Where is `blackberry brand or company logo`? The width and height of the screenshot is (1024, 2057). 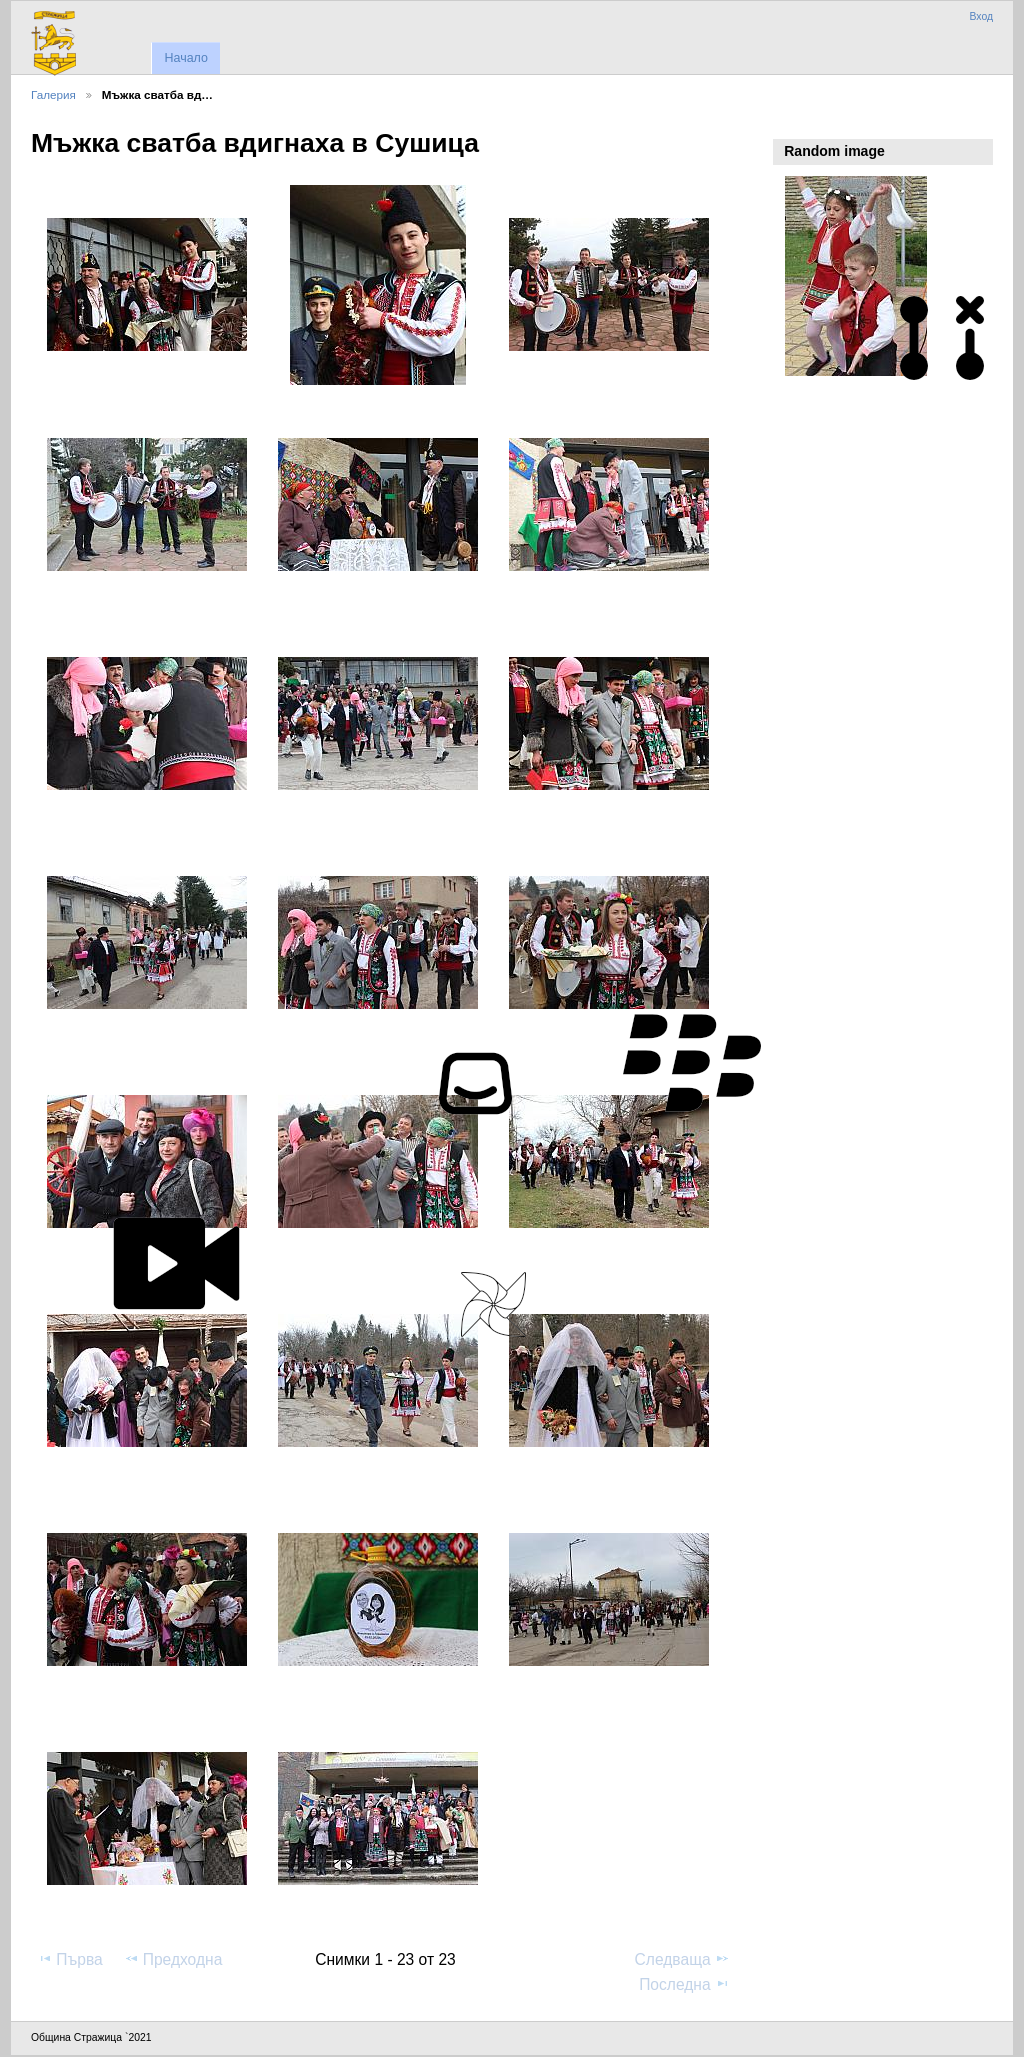 blackberry brand or company logo is located at coordinates (692, 1063).